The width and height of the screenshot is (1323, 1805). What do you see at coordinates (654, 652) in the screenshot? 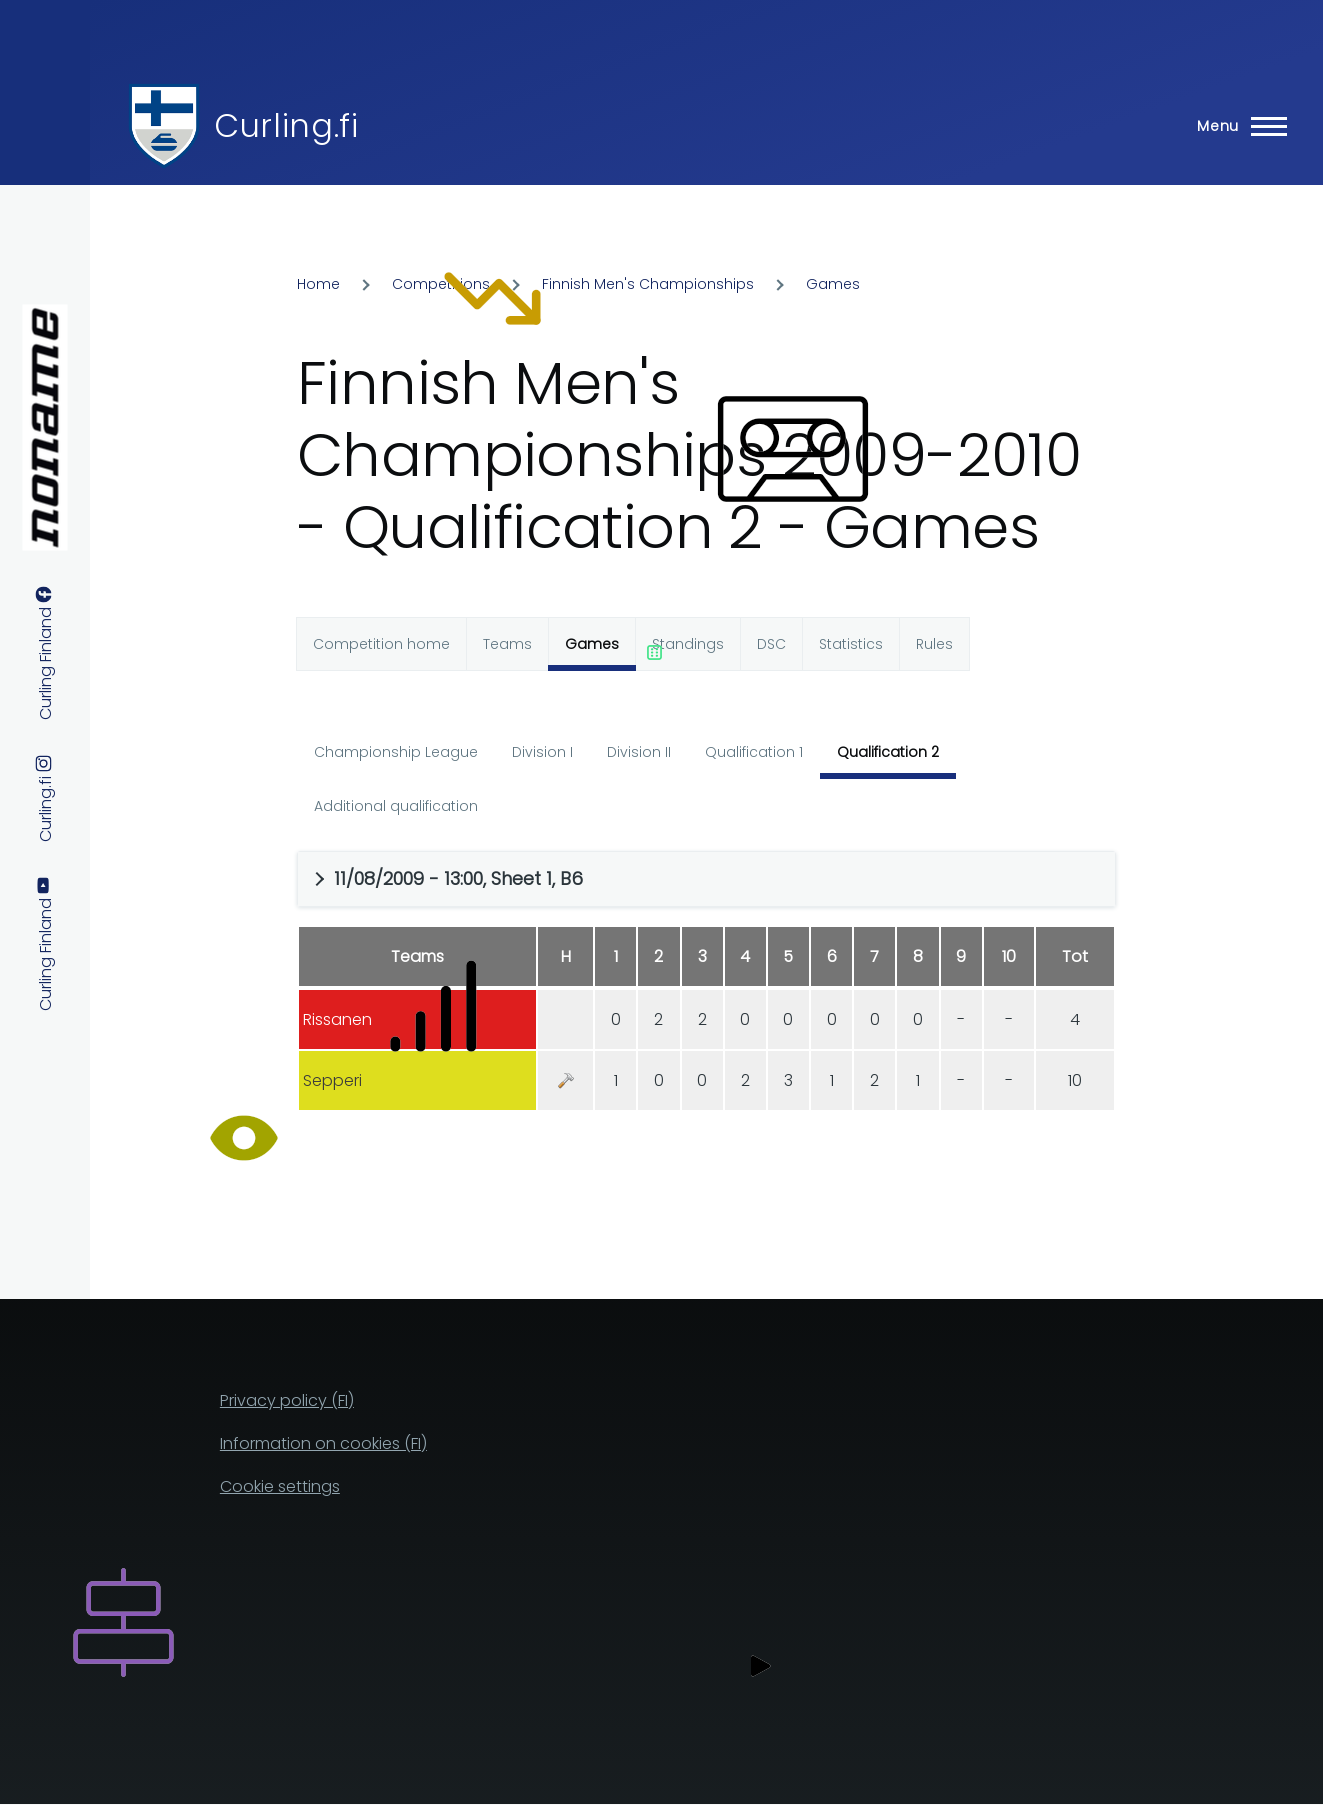
I see `randomize or shuffle content` at bounding box center [654, 652].